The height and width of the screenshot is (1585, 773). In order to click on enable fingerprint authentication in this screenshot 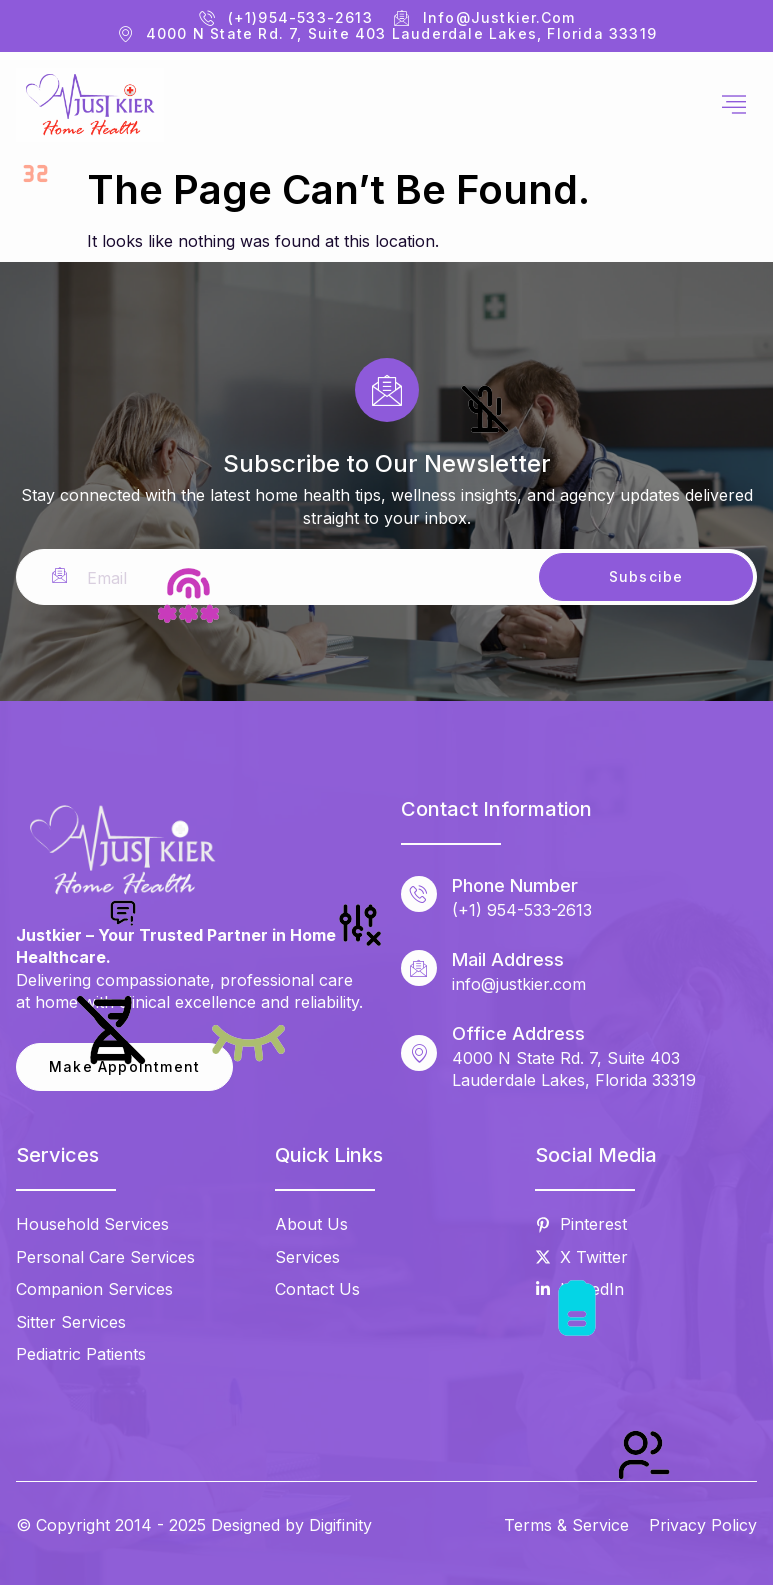, I will do `click(188, 592)`.